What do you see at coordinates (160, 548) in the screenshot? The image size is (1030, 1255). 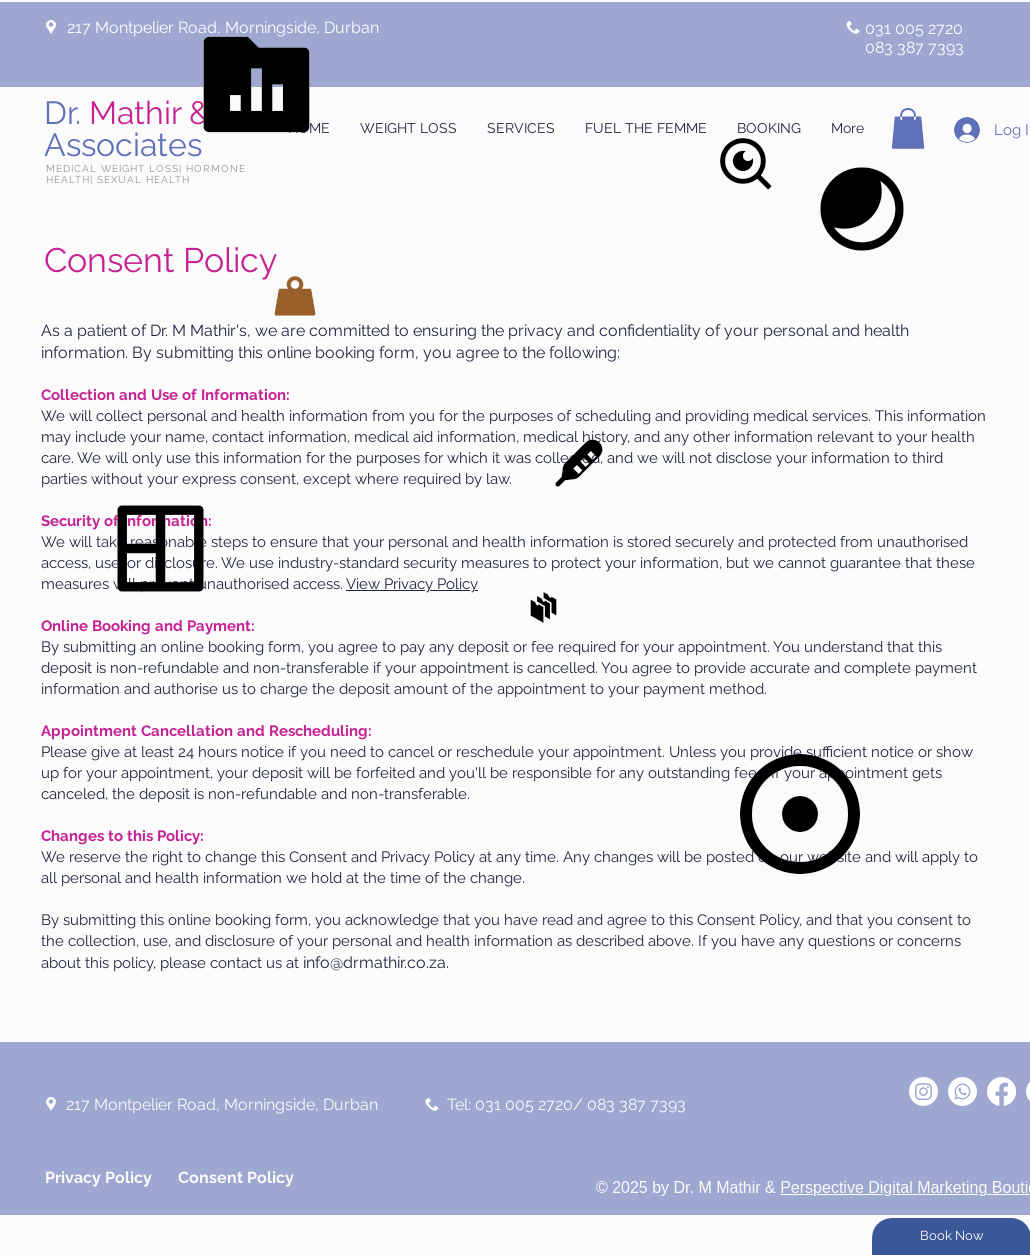 I see `switch to grid layout view` at bounding box center [160, 548].